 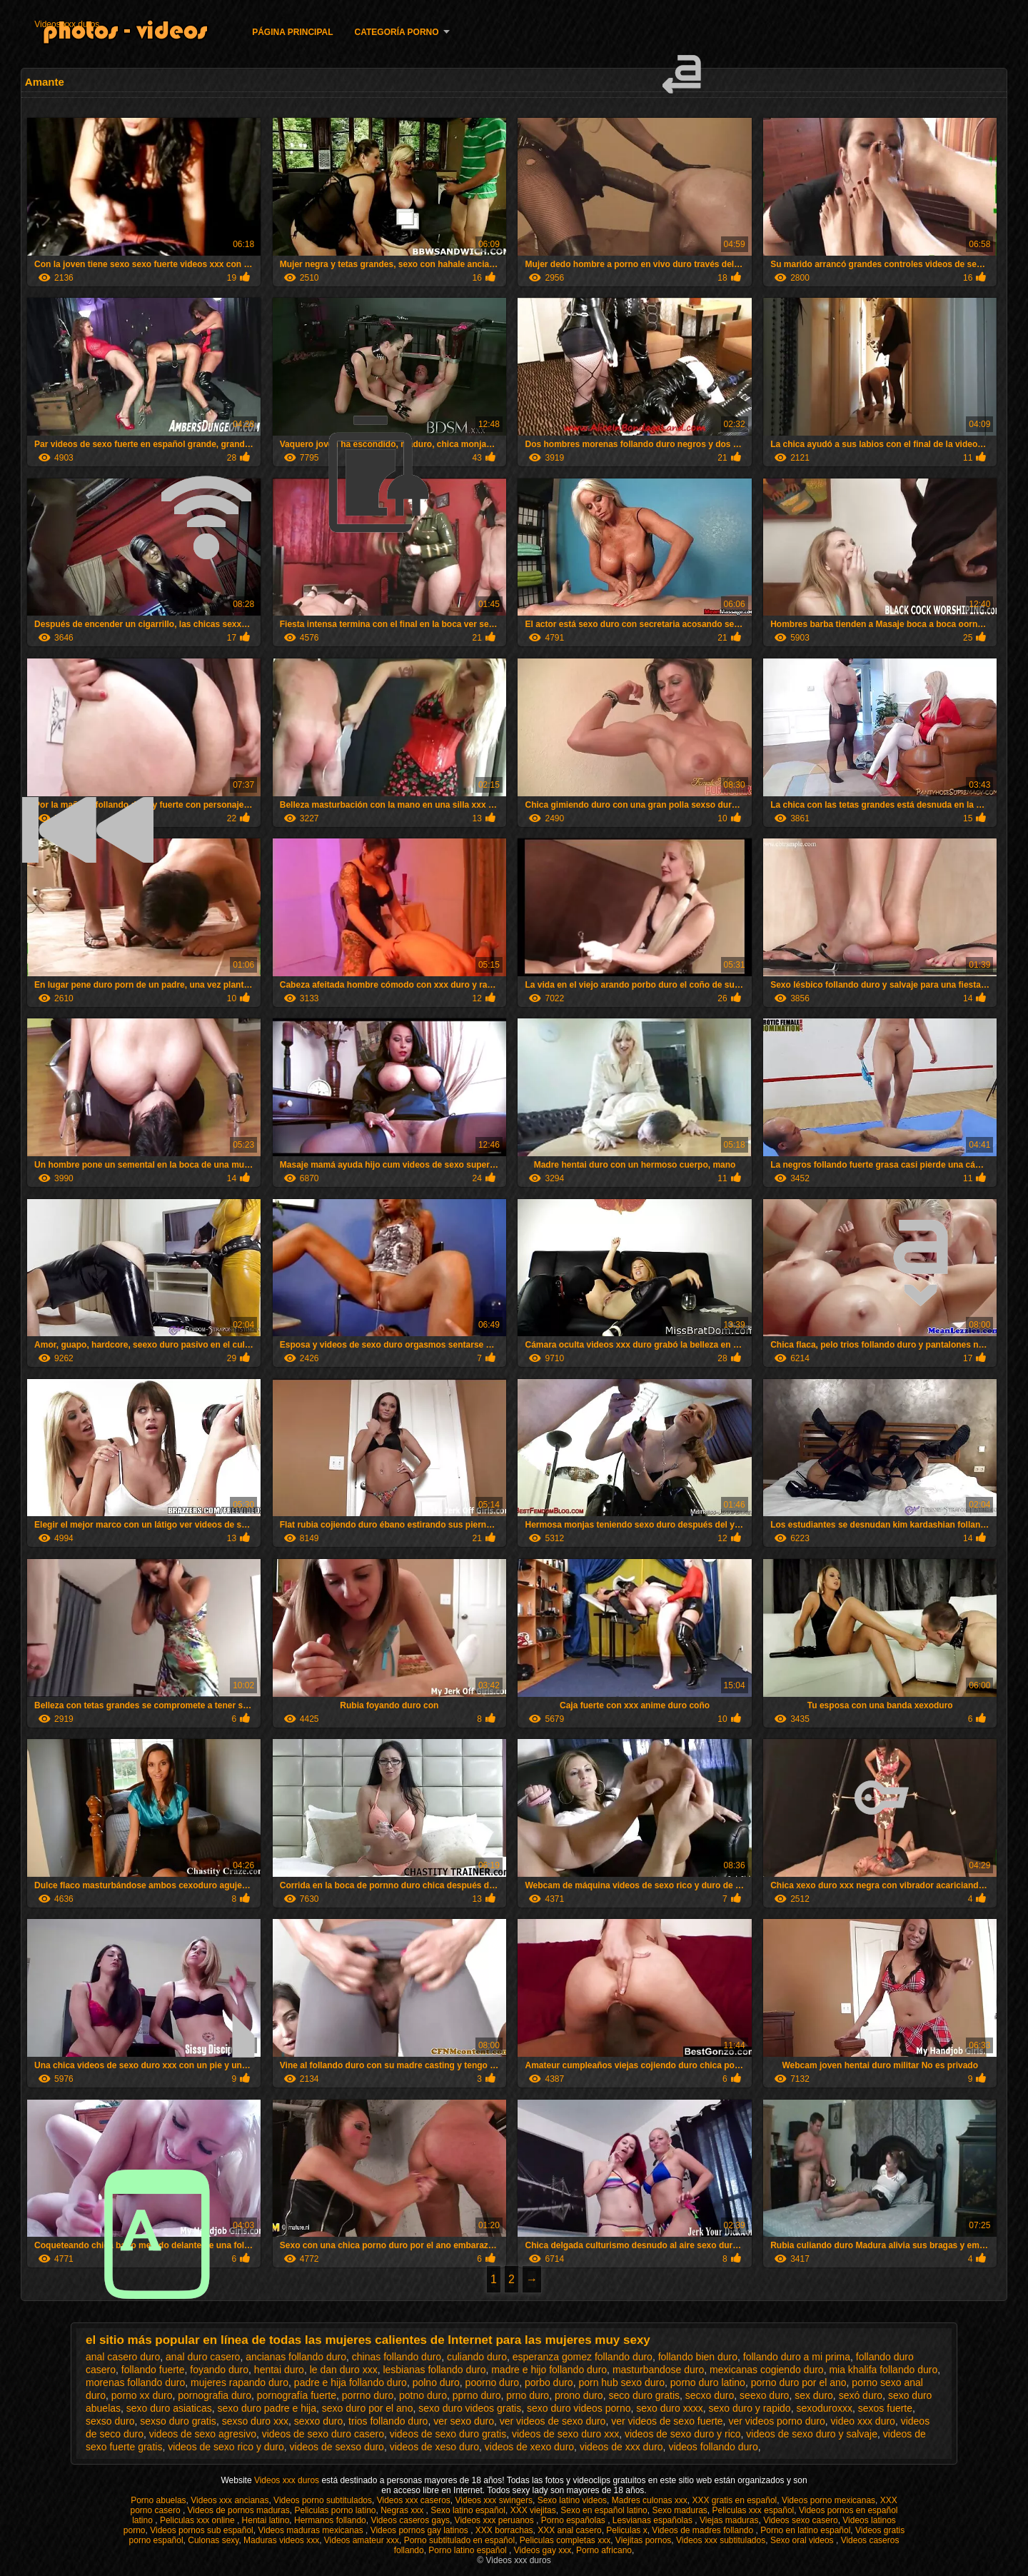 What do you see at coordinates (88, 830) in the screenshot?
I see `skip to the previous track` at bounding box center [88, 830].